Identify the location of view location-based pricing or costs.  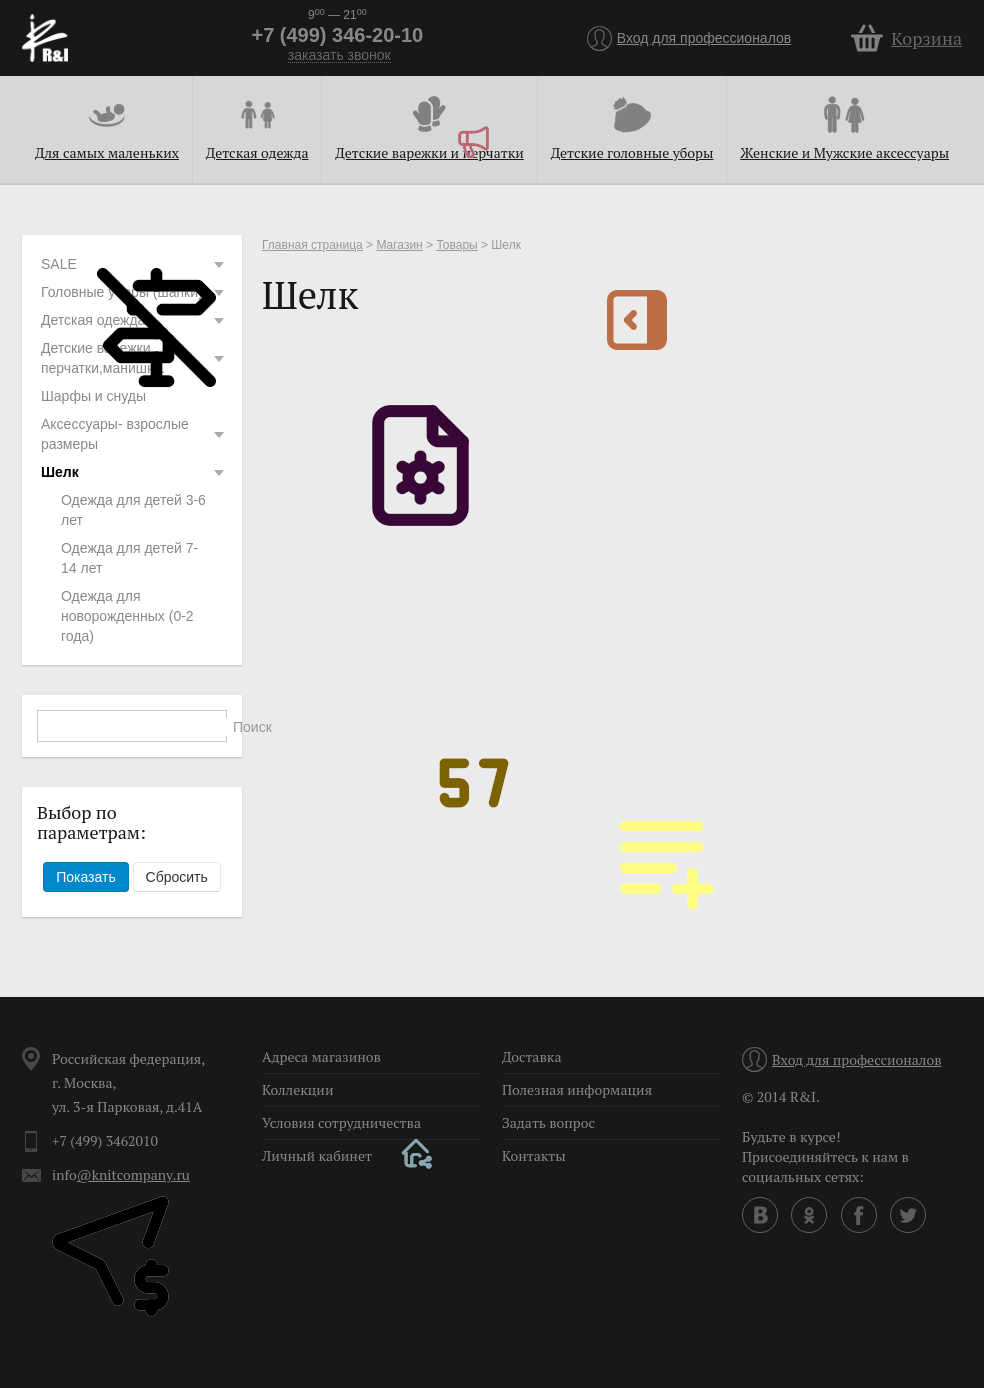
(111, 1253).